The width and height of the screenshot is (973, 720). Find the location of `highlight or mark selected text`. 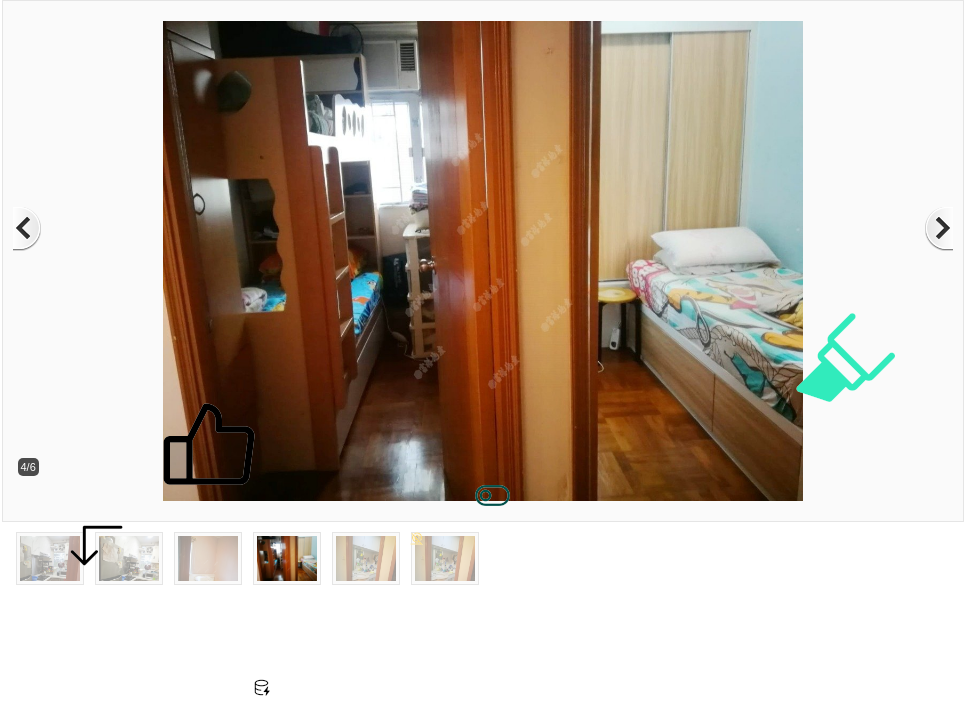

highlight or mark selected text is located at coordinates (842, 362).